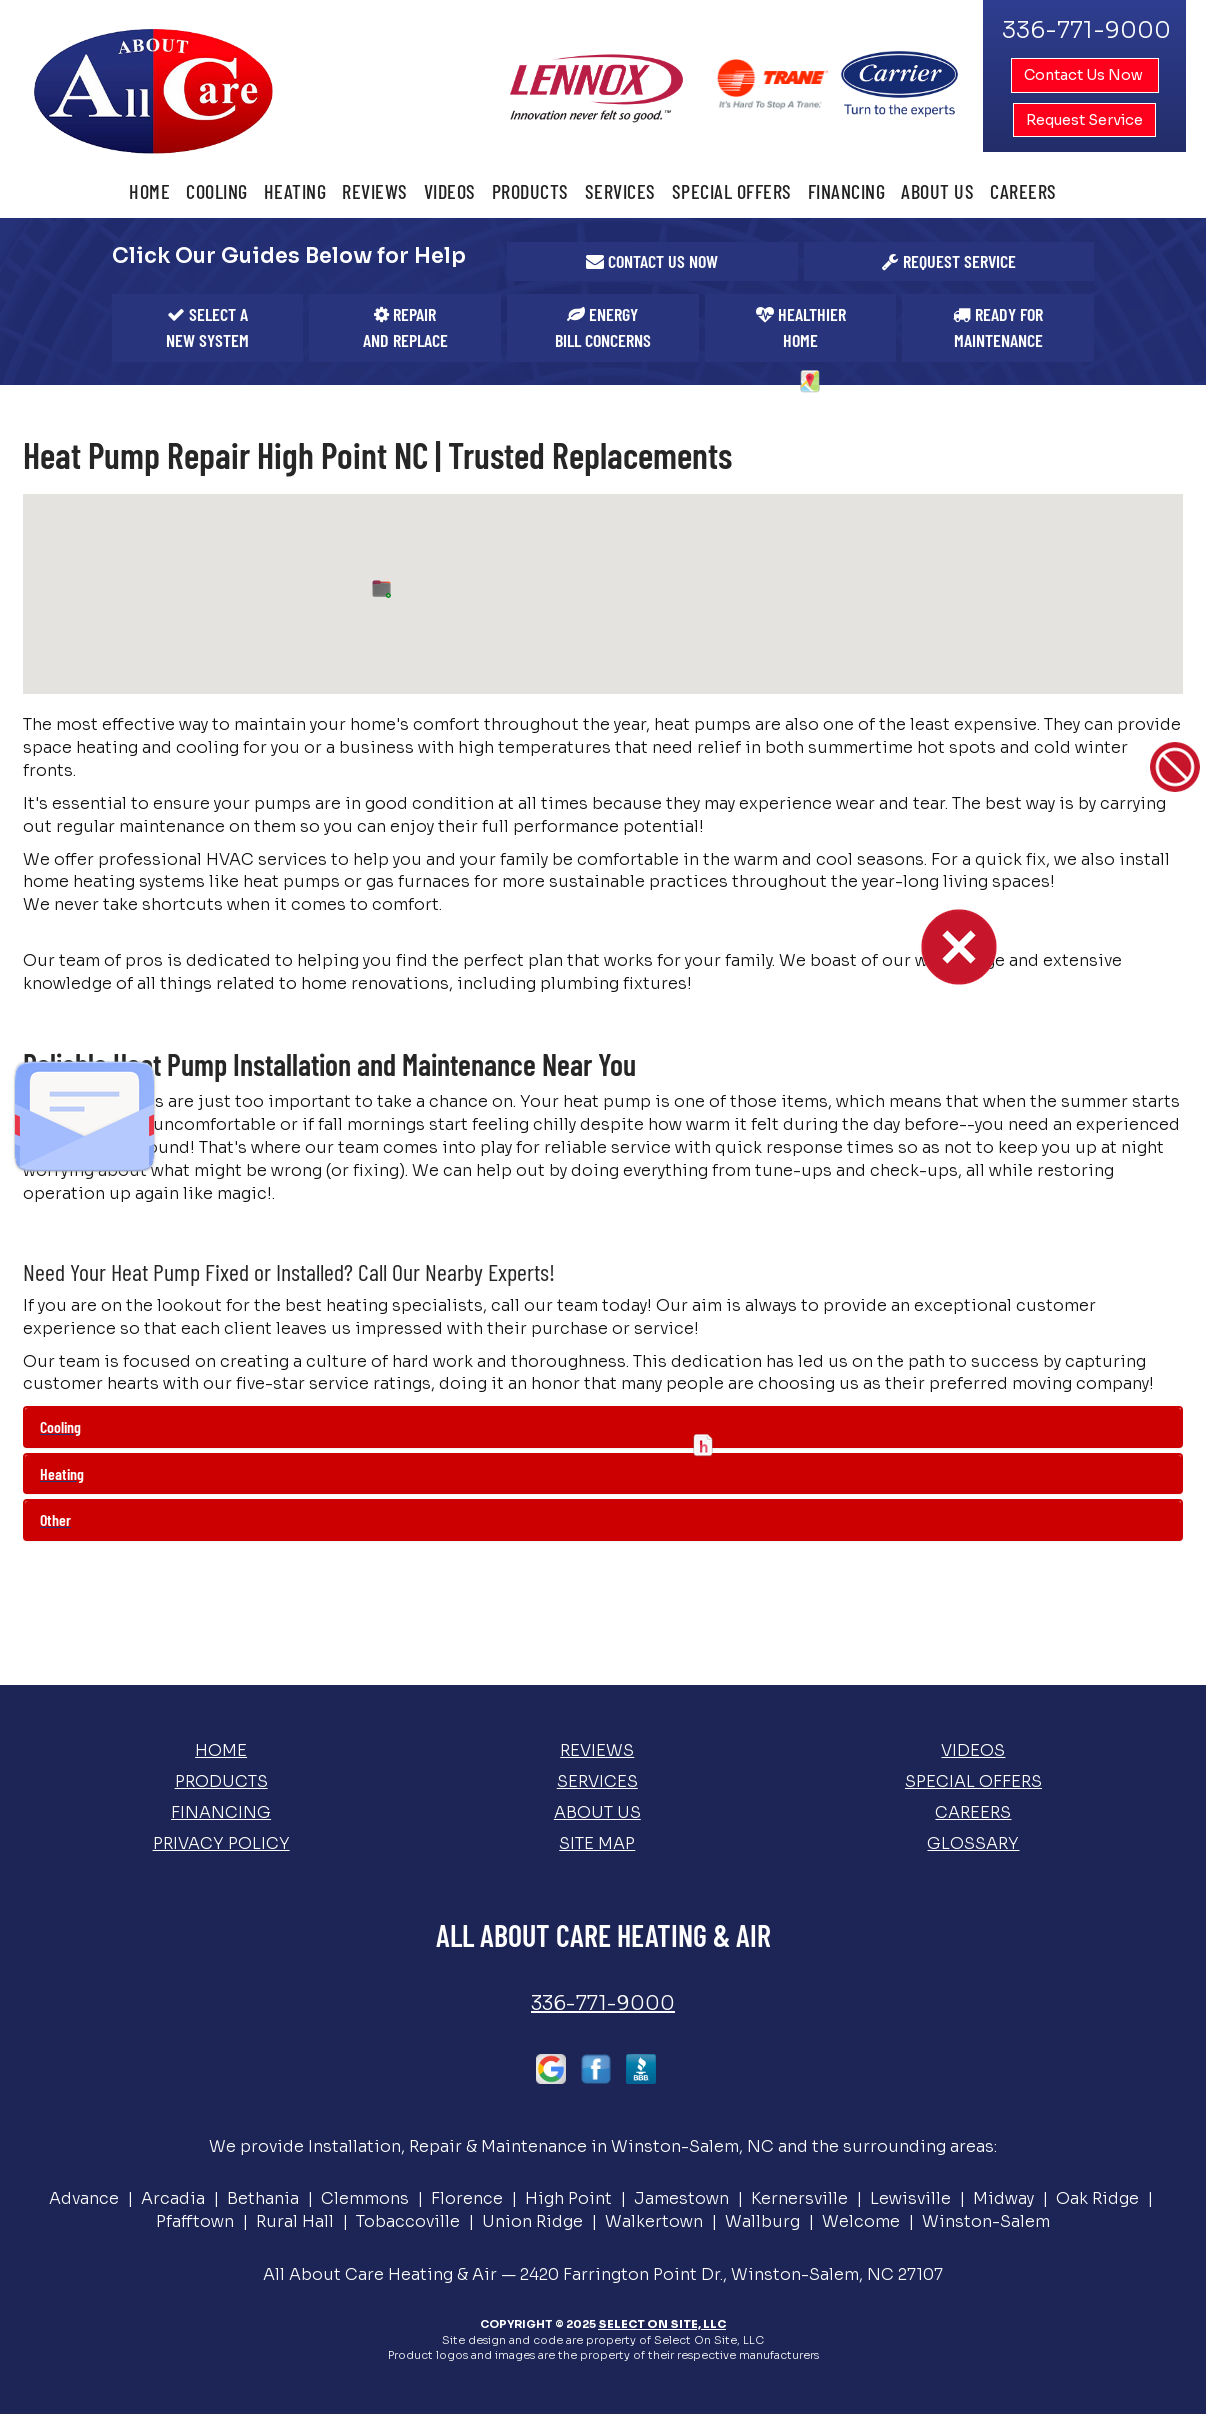 This screenshot has height=2414, width=1206. I want to click on delete or remove selected item, so click(1175, 767).